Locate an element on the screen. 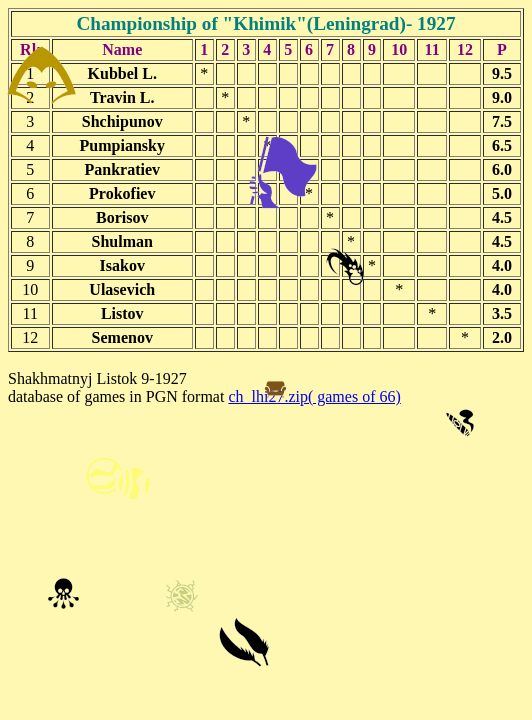 The image size is (532, 720). indicates an unstable or volatile item in inventory is located at coordinates (182, 596).